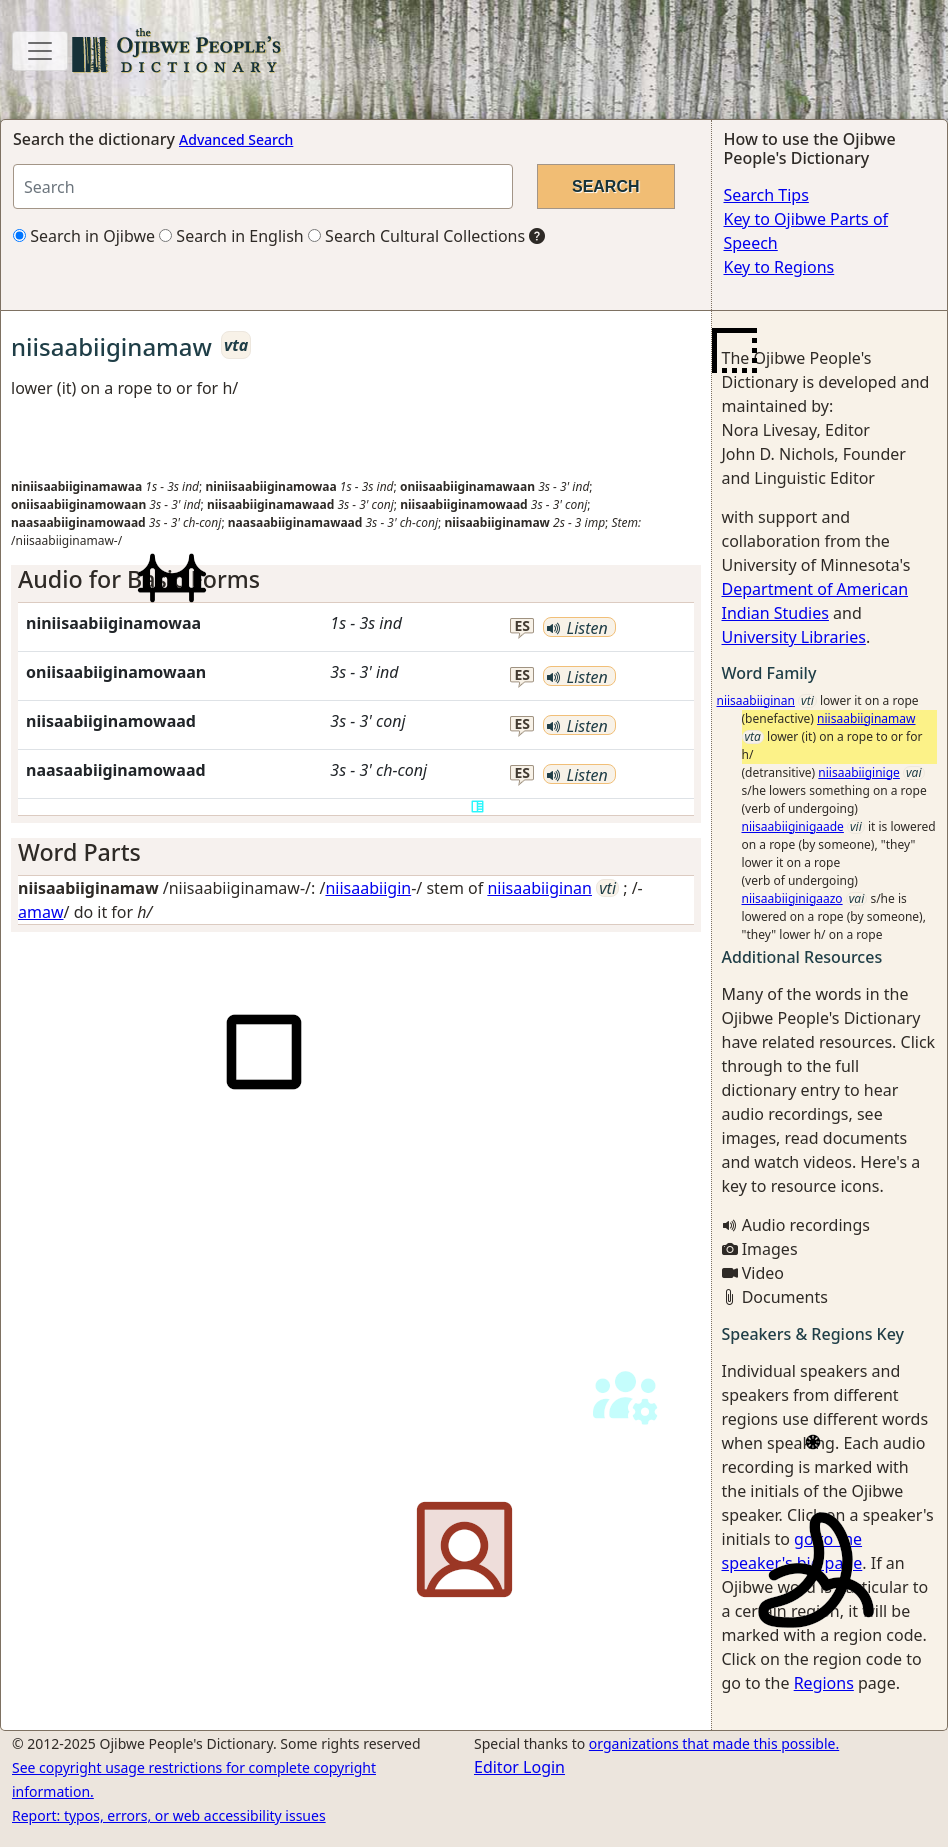 This screenshot has width=948, height=1847. Describe the element at coordinates (816, 1570) in the screenshot. I see `food or fruit category indicator` at that location.